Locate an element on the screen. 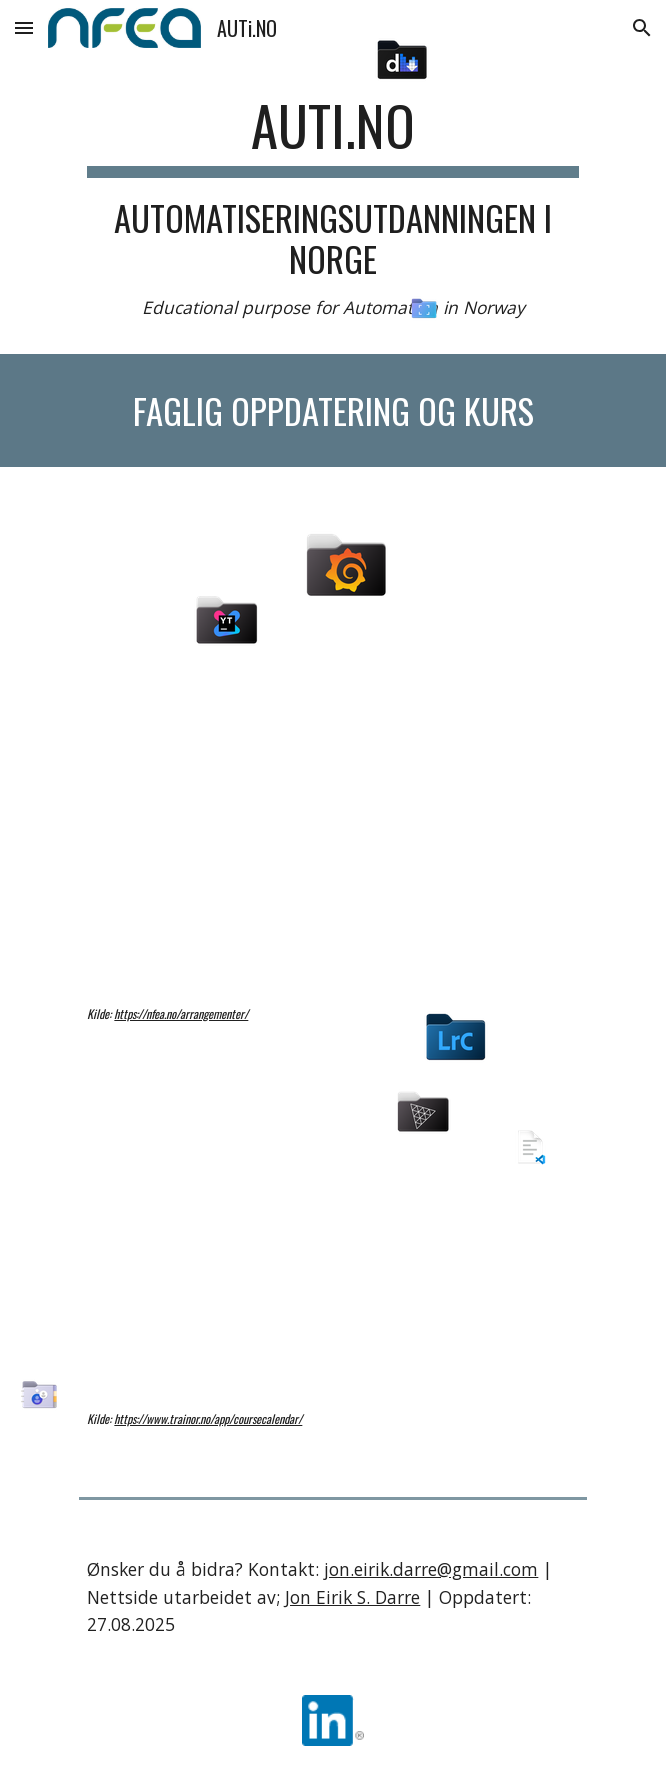 The height and width of the screenshot is (1770, 666). open grafana project folder is located at coordinates (346, 567).